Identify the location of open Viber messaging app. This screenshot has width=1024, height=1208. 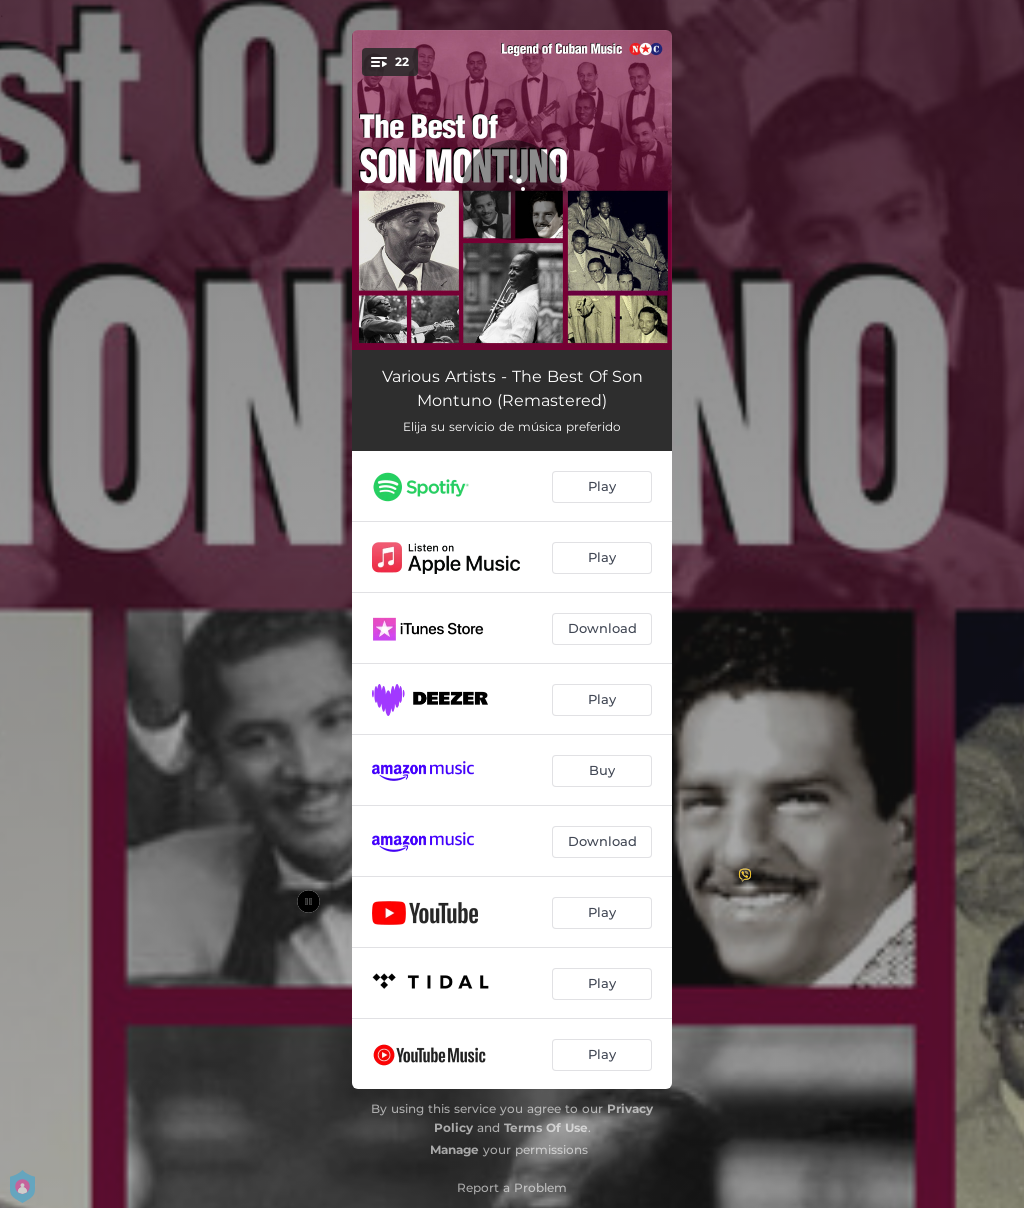
(745, 875).